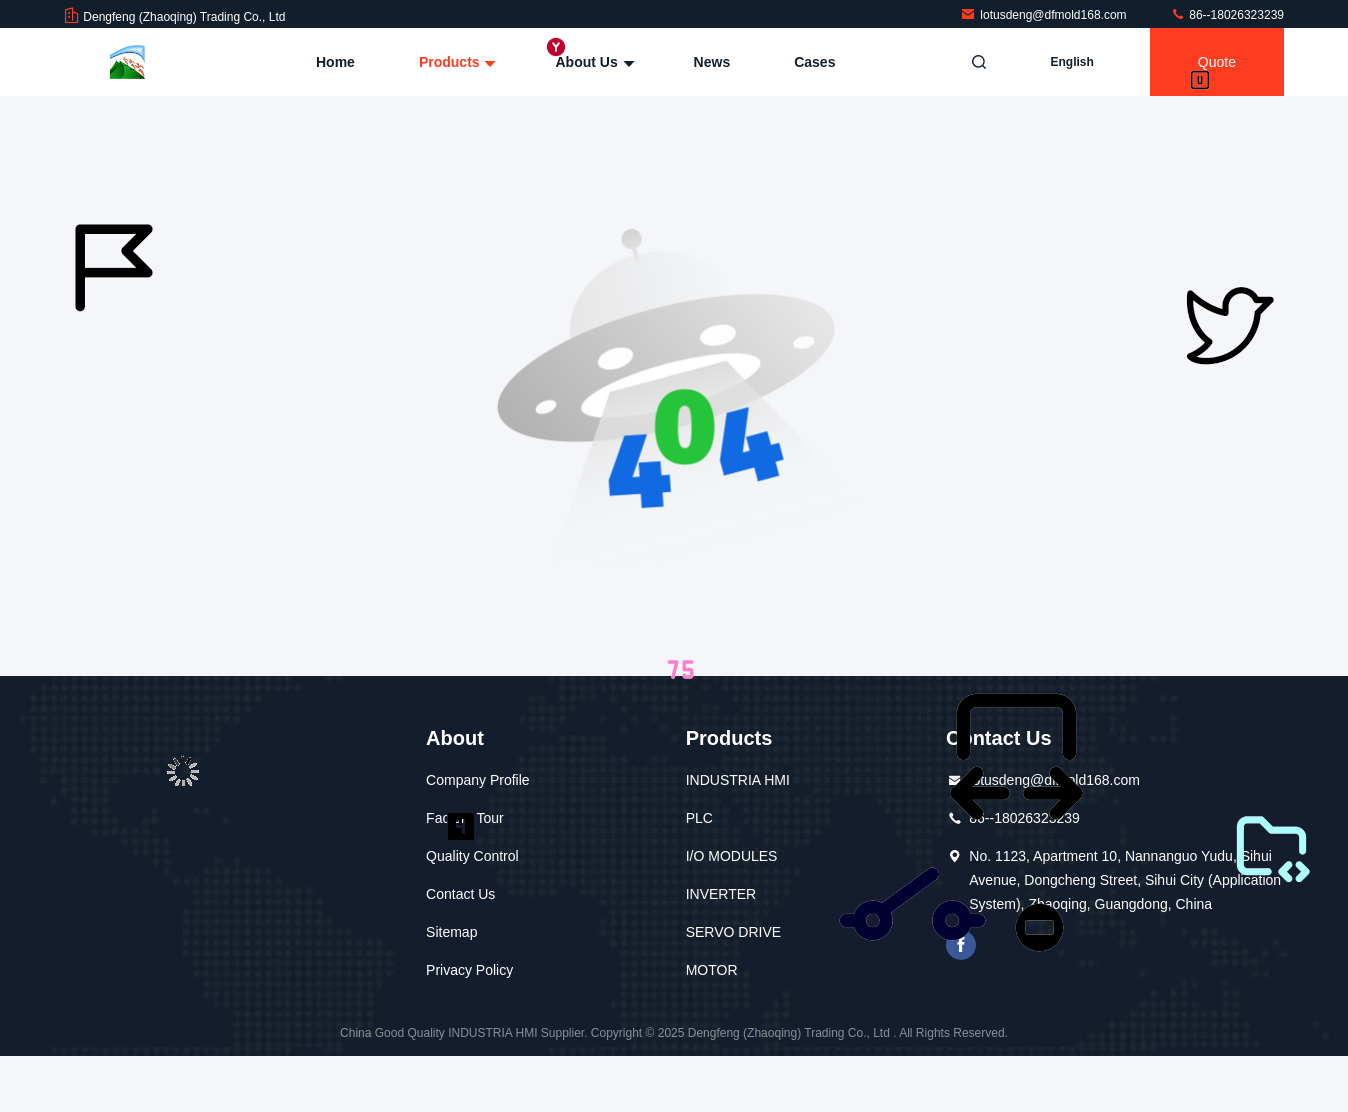 The image size is (1348, 1112). I want to click on displays the number 75 as a badge or counter, so click(680, 669).